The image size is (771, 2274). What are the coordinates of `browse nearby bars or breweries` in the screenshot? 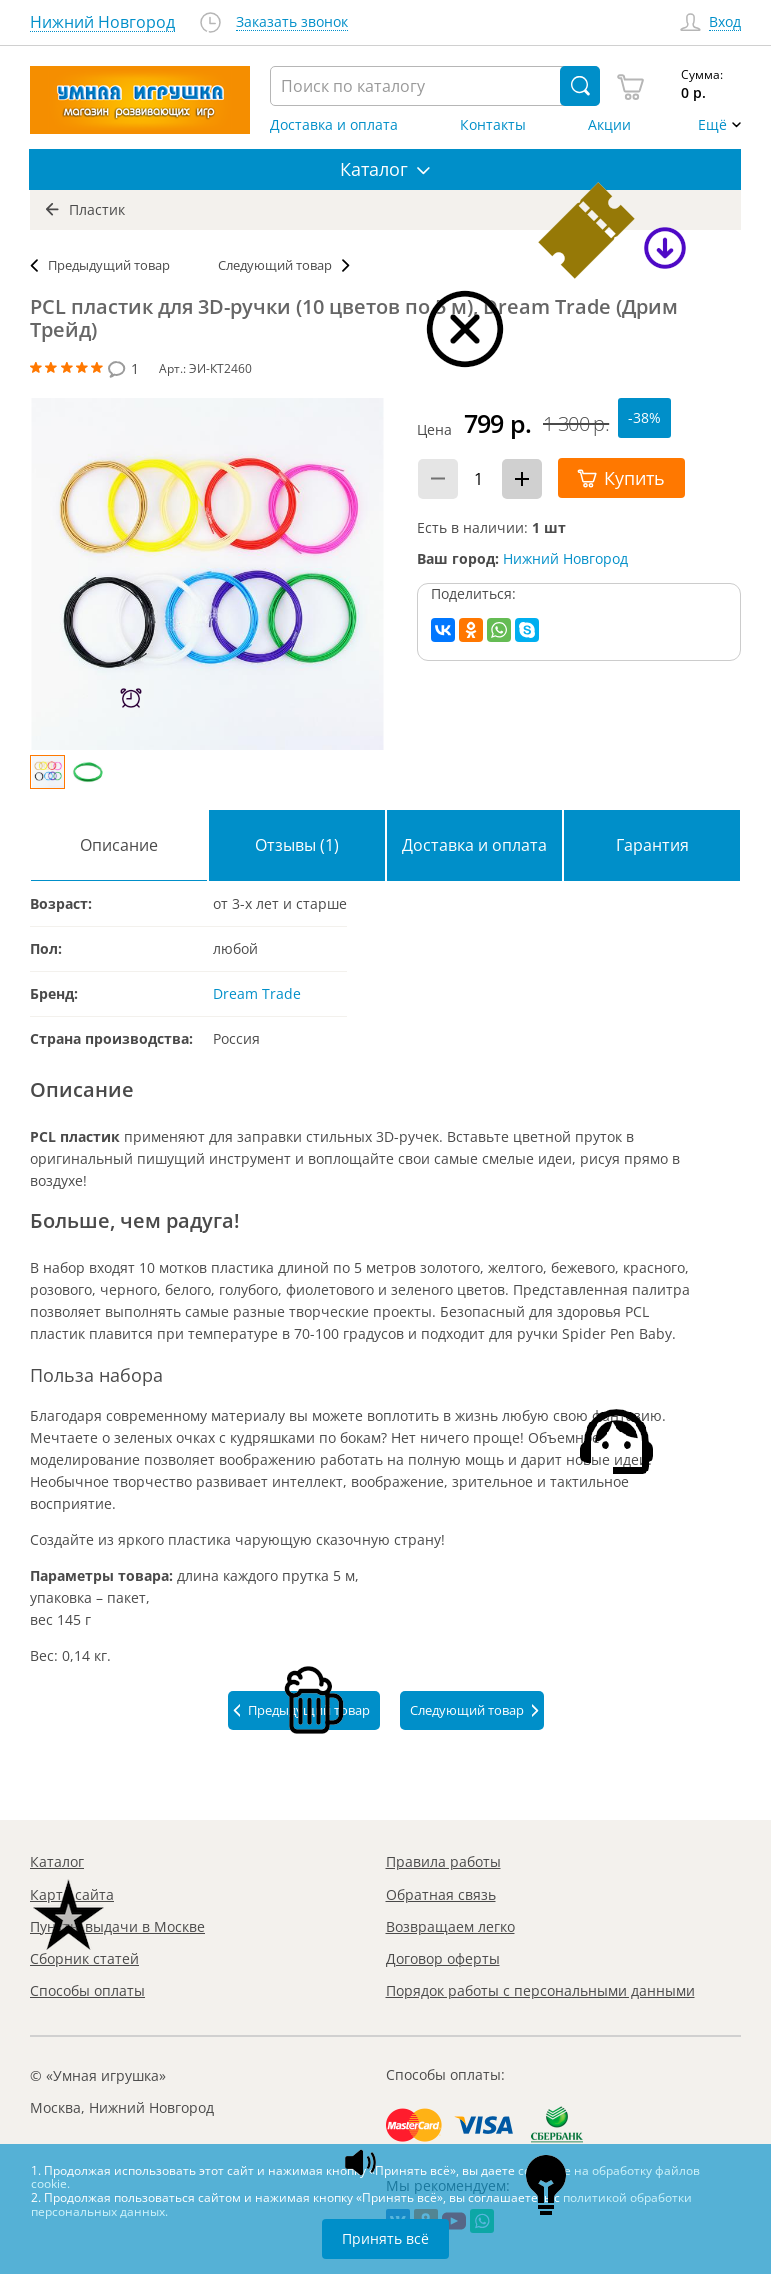 It's located at (314, 1700).